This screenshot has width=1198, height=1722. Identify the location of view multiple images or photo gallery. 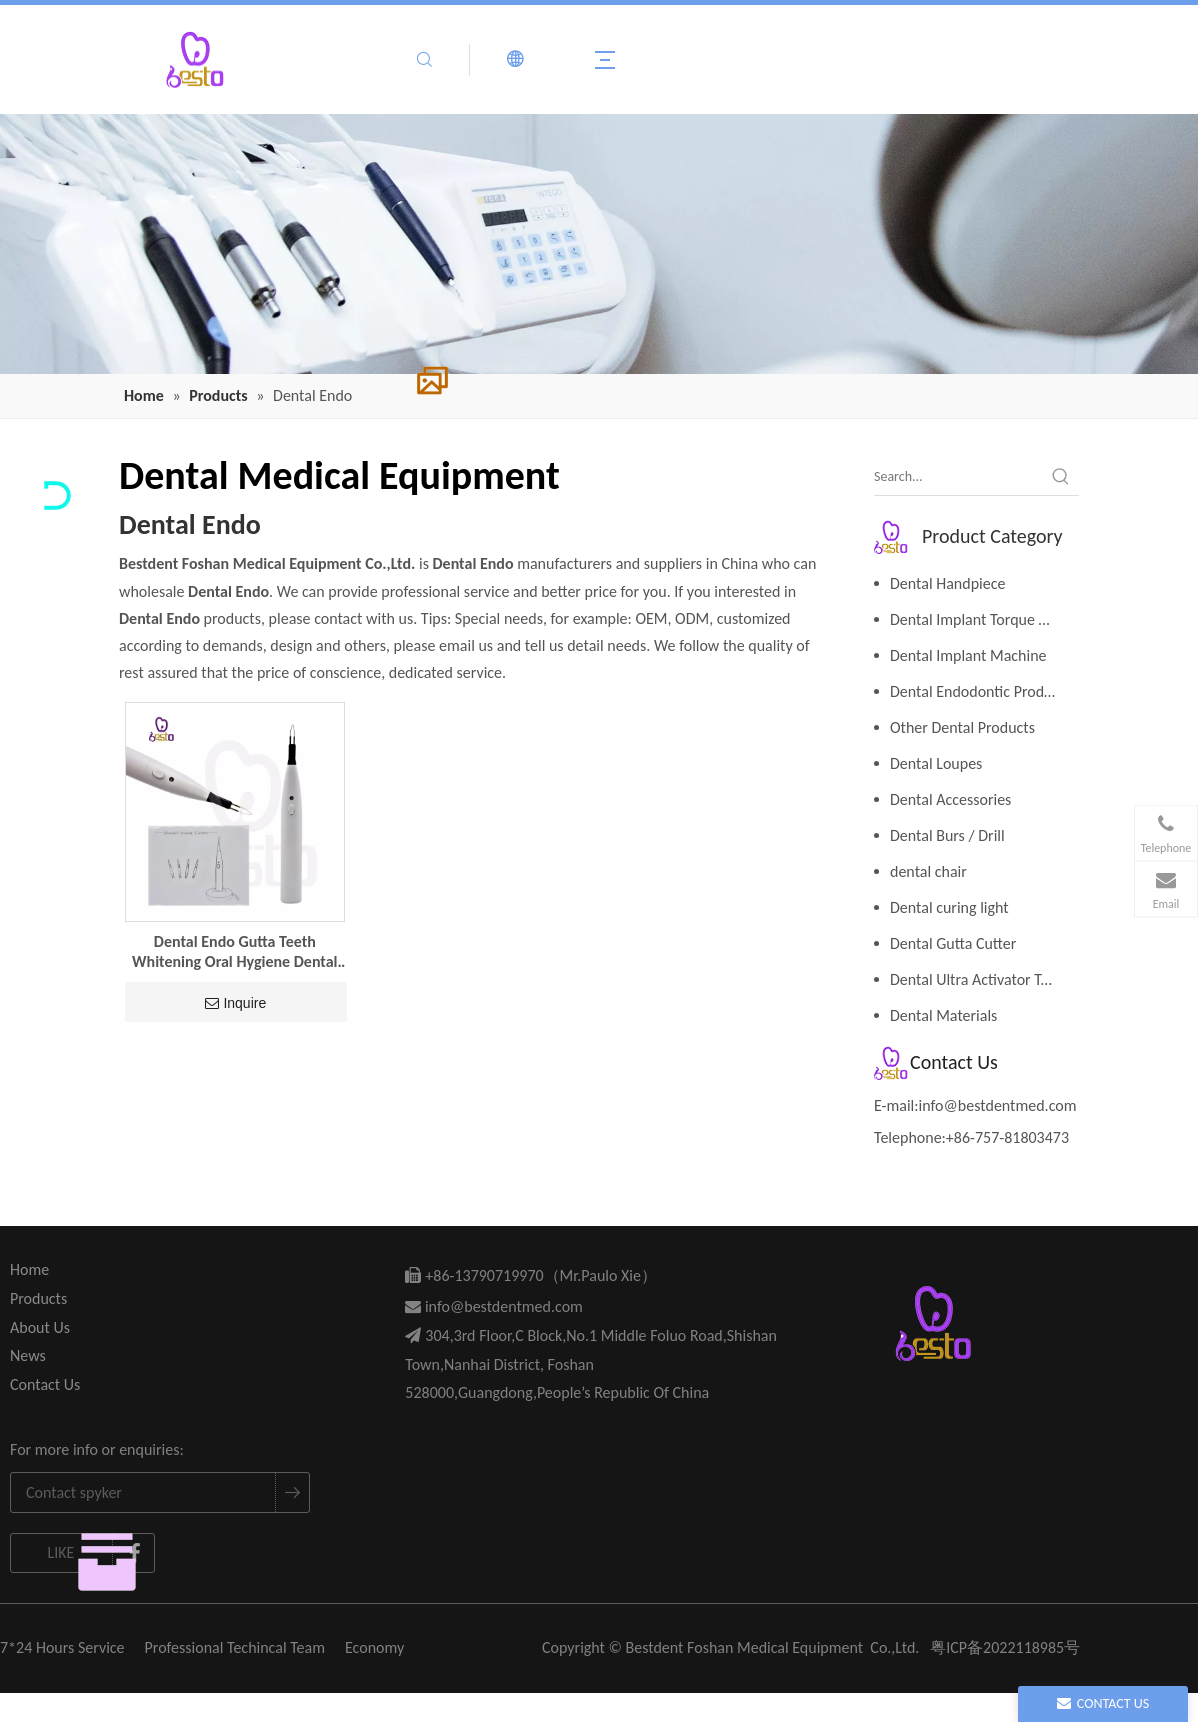
(432, 380).